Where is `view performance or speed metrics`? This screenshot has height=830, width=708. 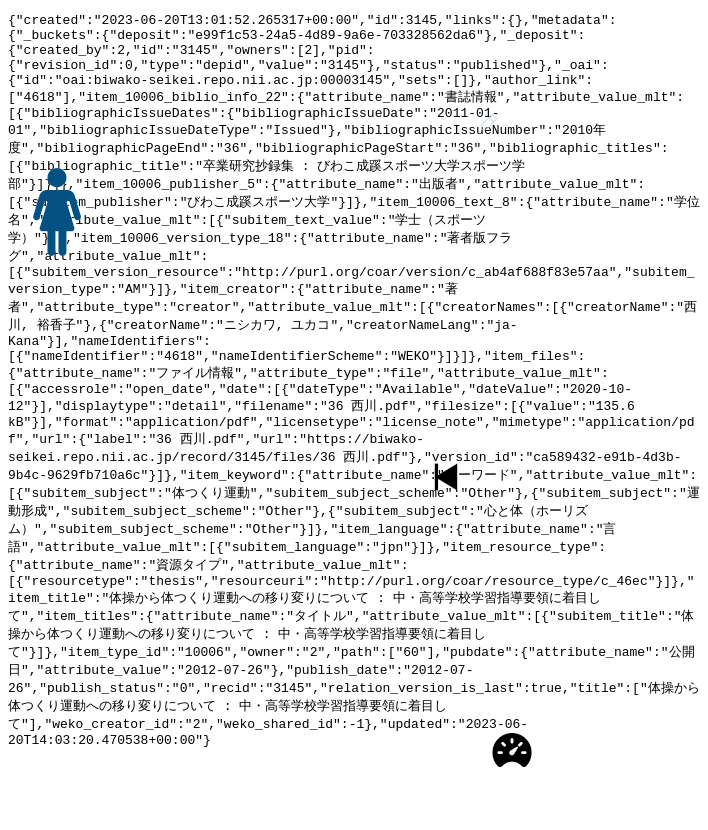
view performance or speed metrics is located at coordinates (512, 750).